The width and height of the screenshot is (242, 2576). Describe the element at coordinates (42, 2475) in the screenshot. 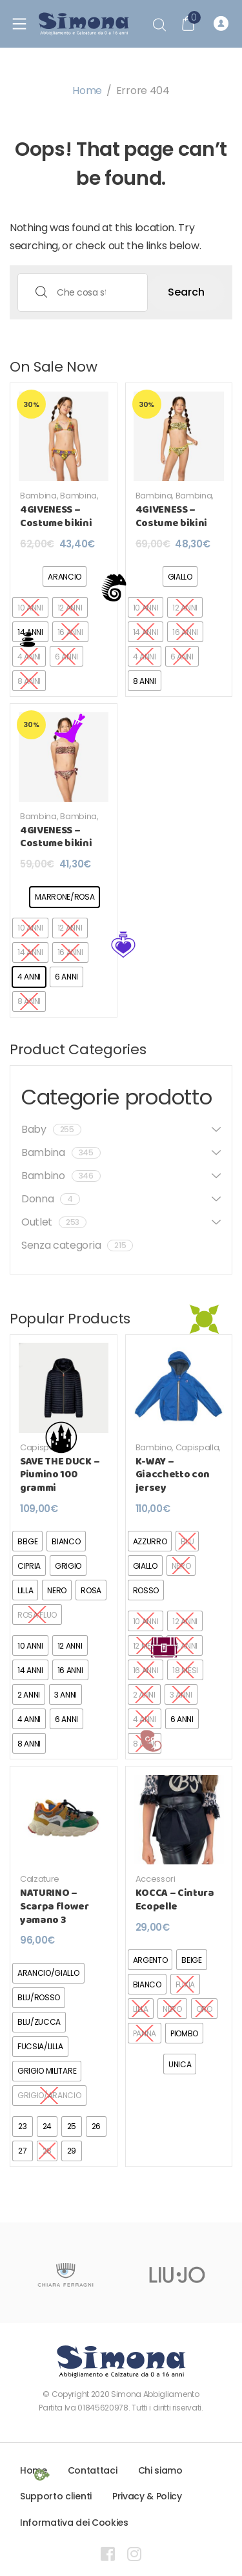

I see `advance time to the next day` at that location.